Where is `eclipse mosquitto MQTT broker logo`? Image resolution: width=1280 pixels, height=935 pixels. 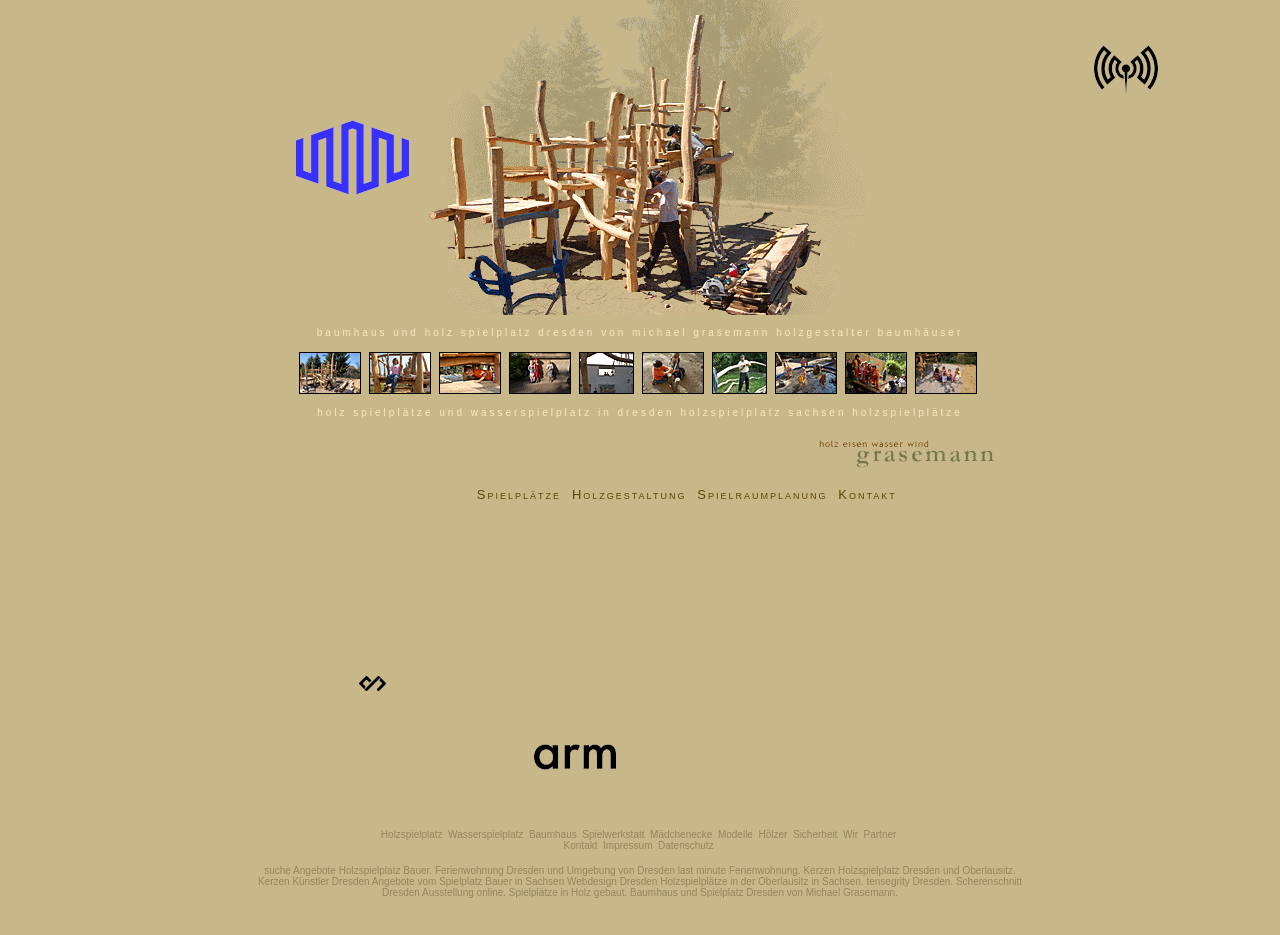 eclipse mosquitto MQTT broker logo is located at coordinates (1126, 70).